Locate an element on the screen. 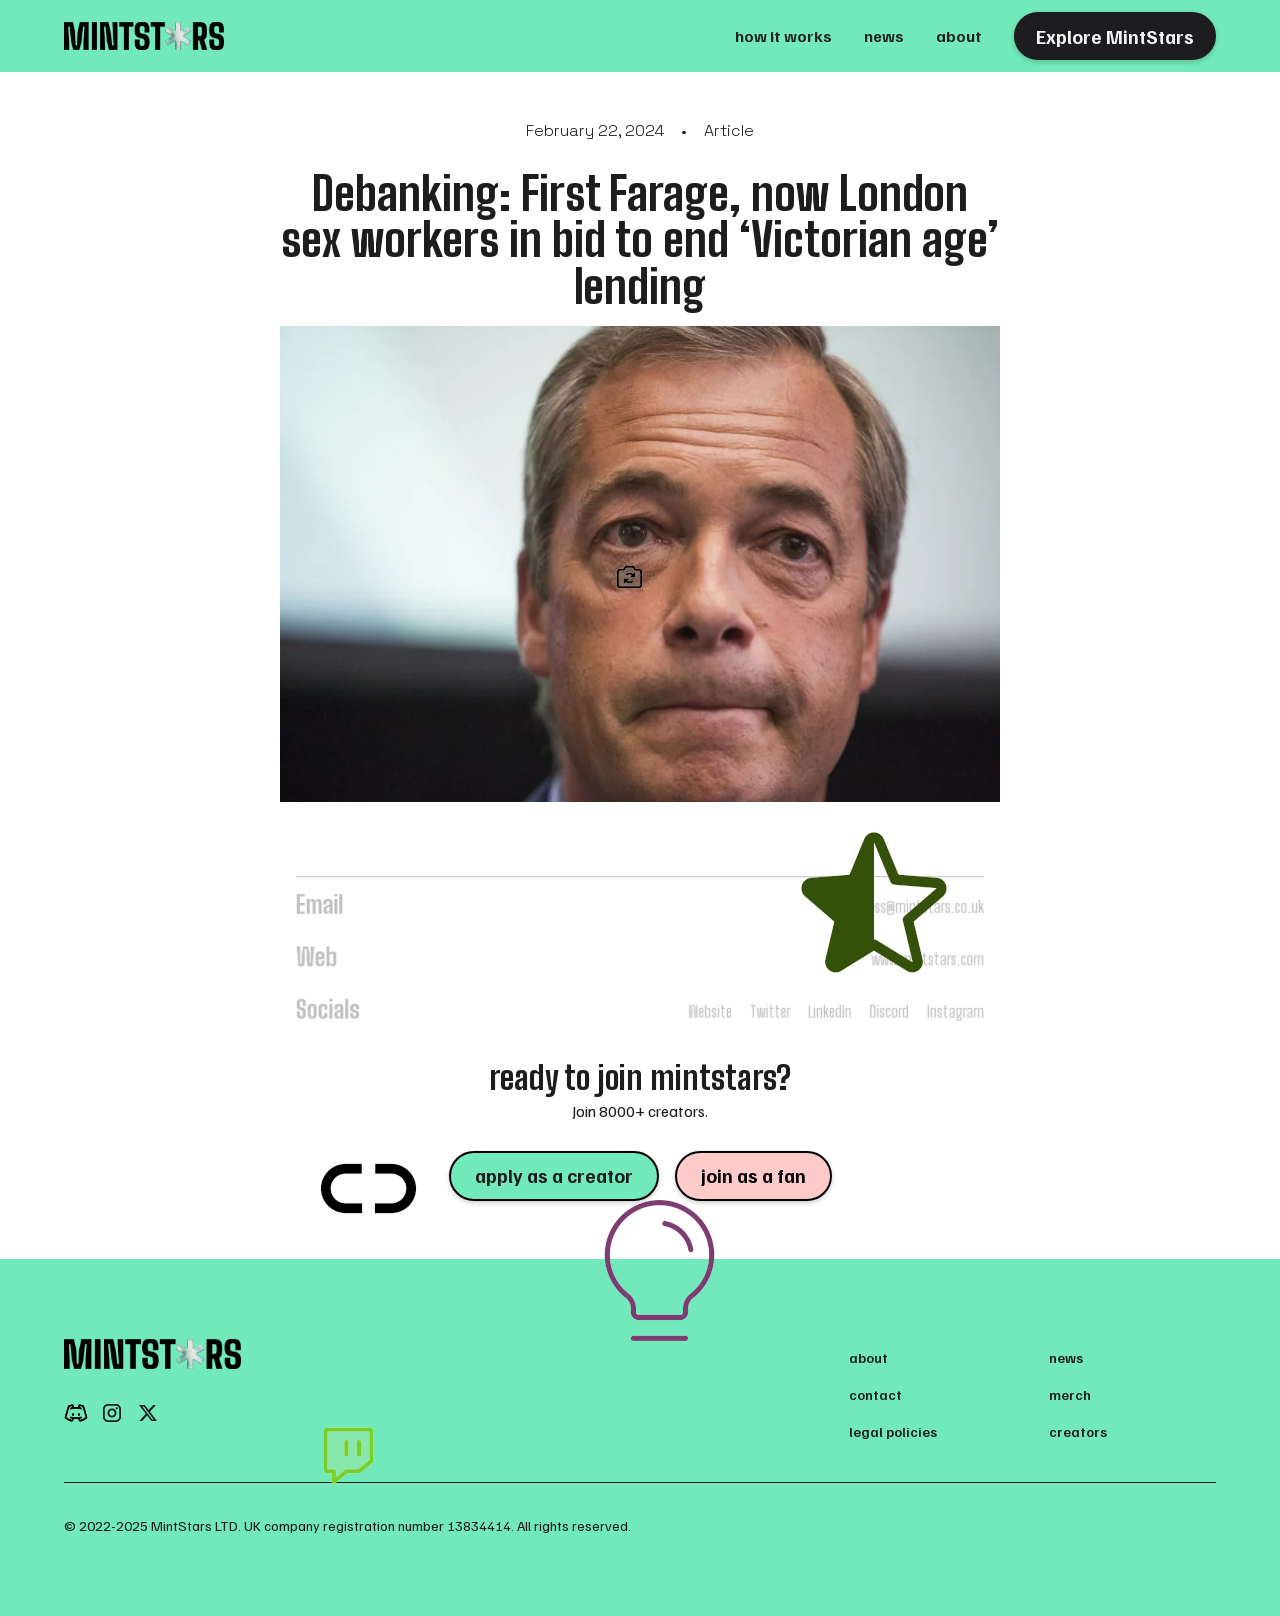  open the Twitch app is located at coordinates (348, 1452).